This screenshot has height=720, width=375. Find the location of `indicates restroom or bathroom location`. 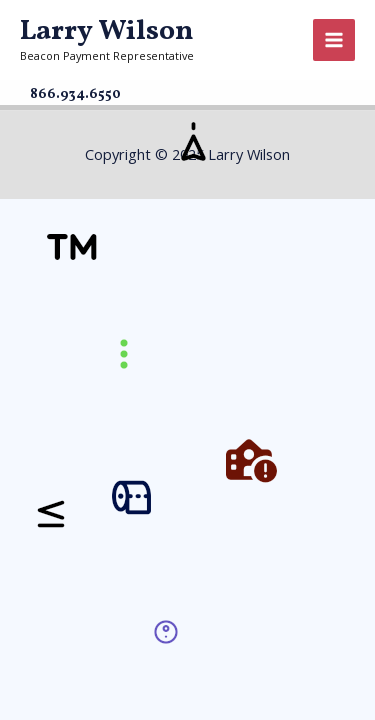

indicates restroom or bathroom location is located at coordinates (131, 497).